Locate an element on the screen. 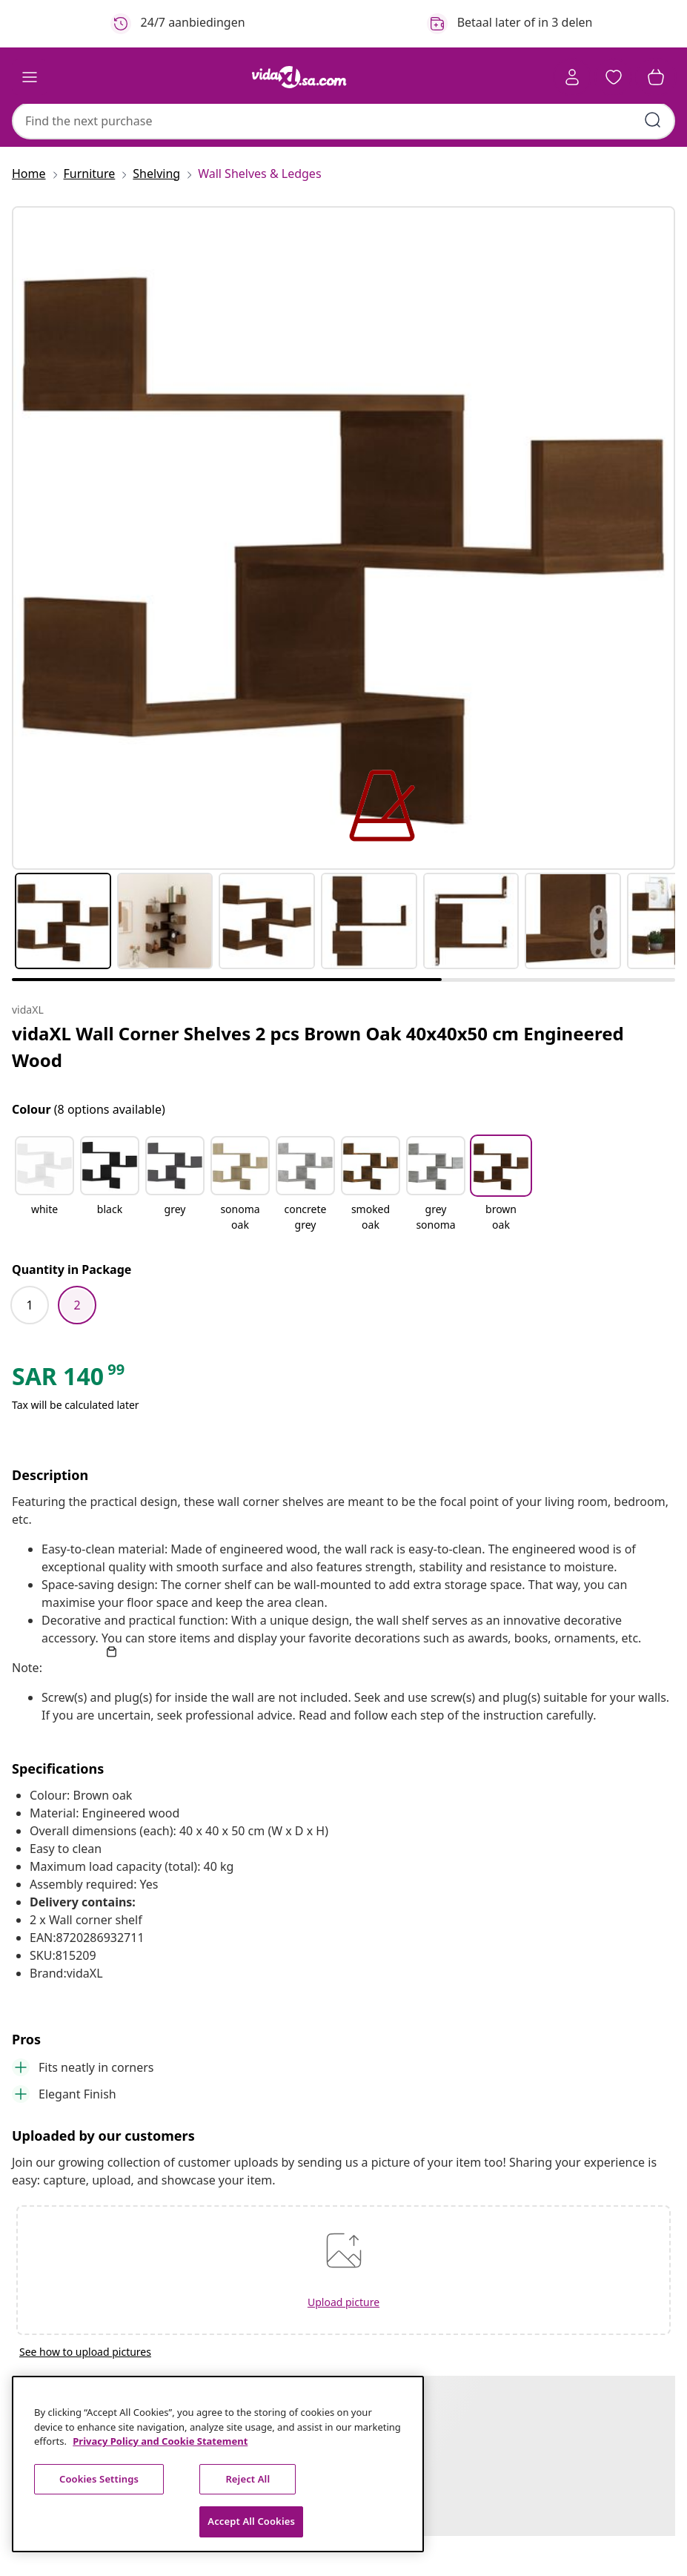  copy to clipboard is located at coordinates (111, 1651).